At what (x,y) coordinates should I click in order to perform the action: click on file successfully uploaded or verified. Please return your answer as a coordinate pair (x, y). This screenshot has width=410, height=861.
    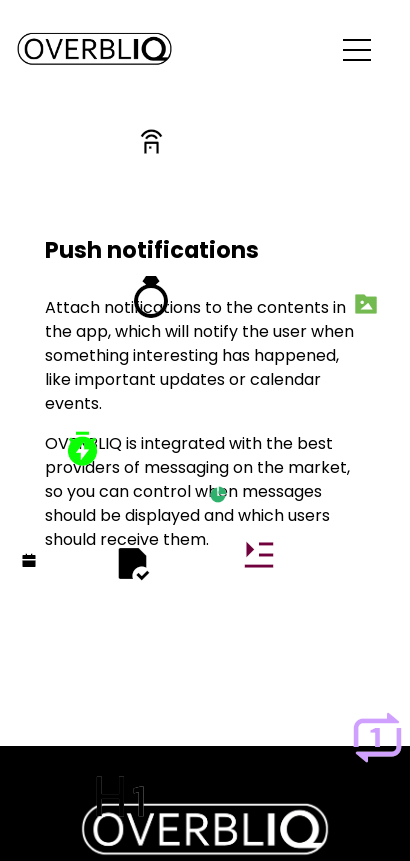
    Looking at the image, I should click on (132, 563).